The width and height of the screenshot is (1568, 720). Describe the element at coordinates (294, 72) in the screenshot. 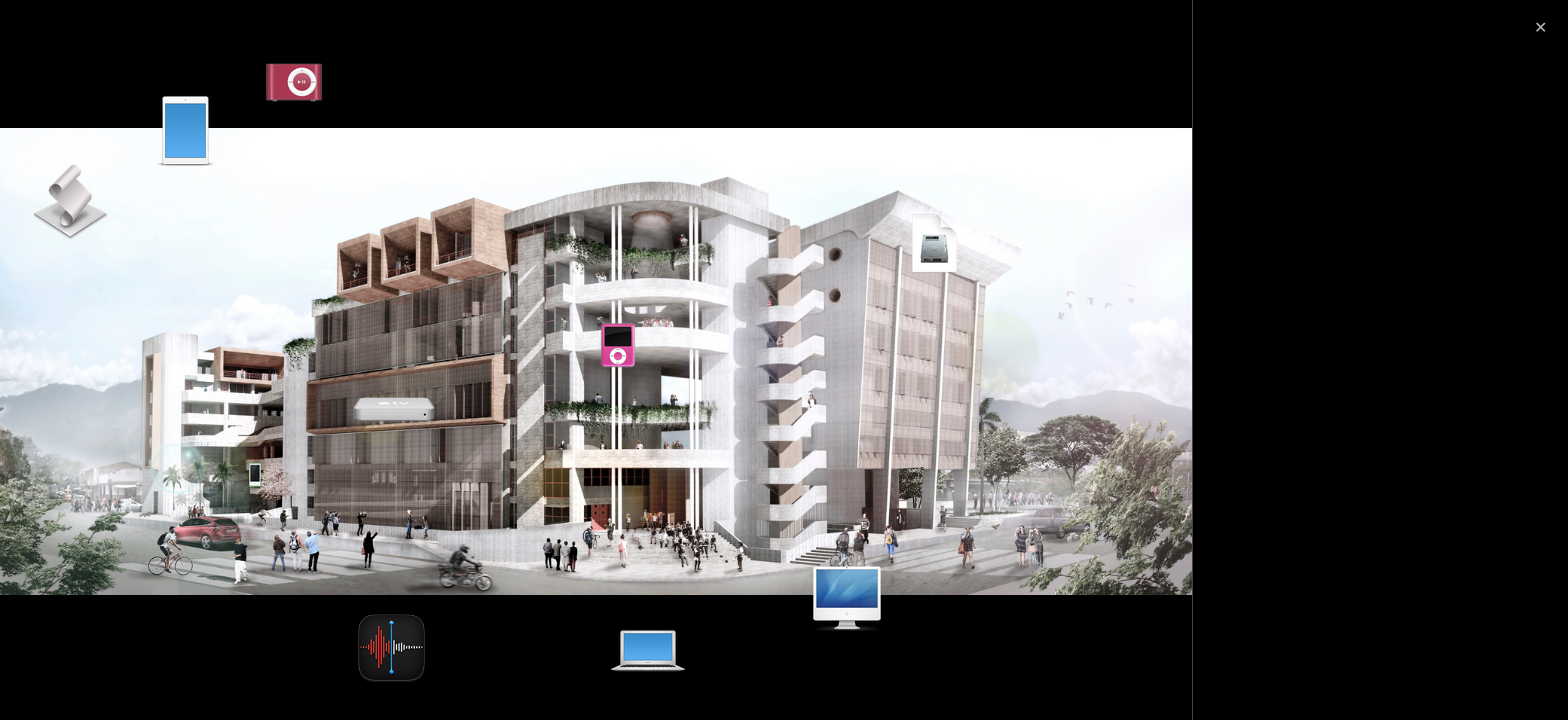

I see `indicates a connected iPod shuffle device` at that location.